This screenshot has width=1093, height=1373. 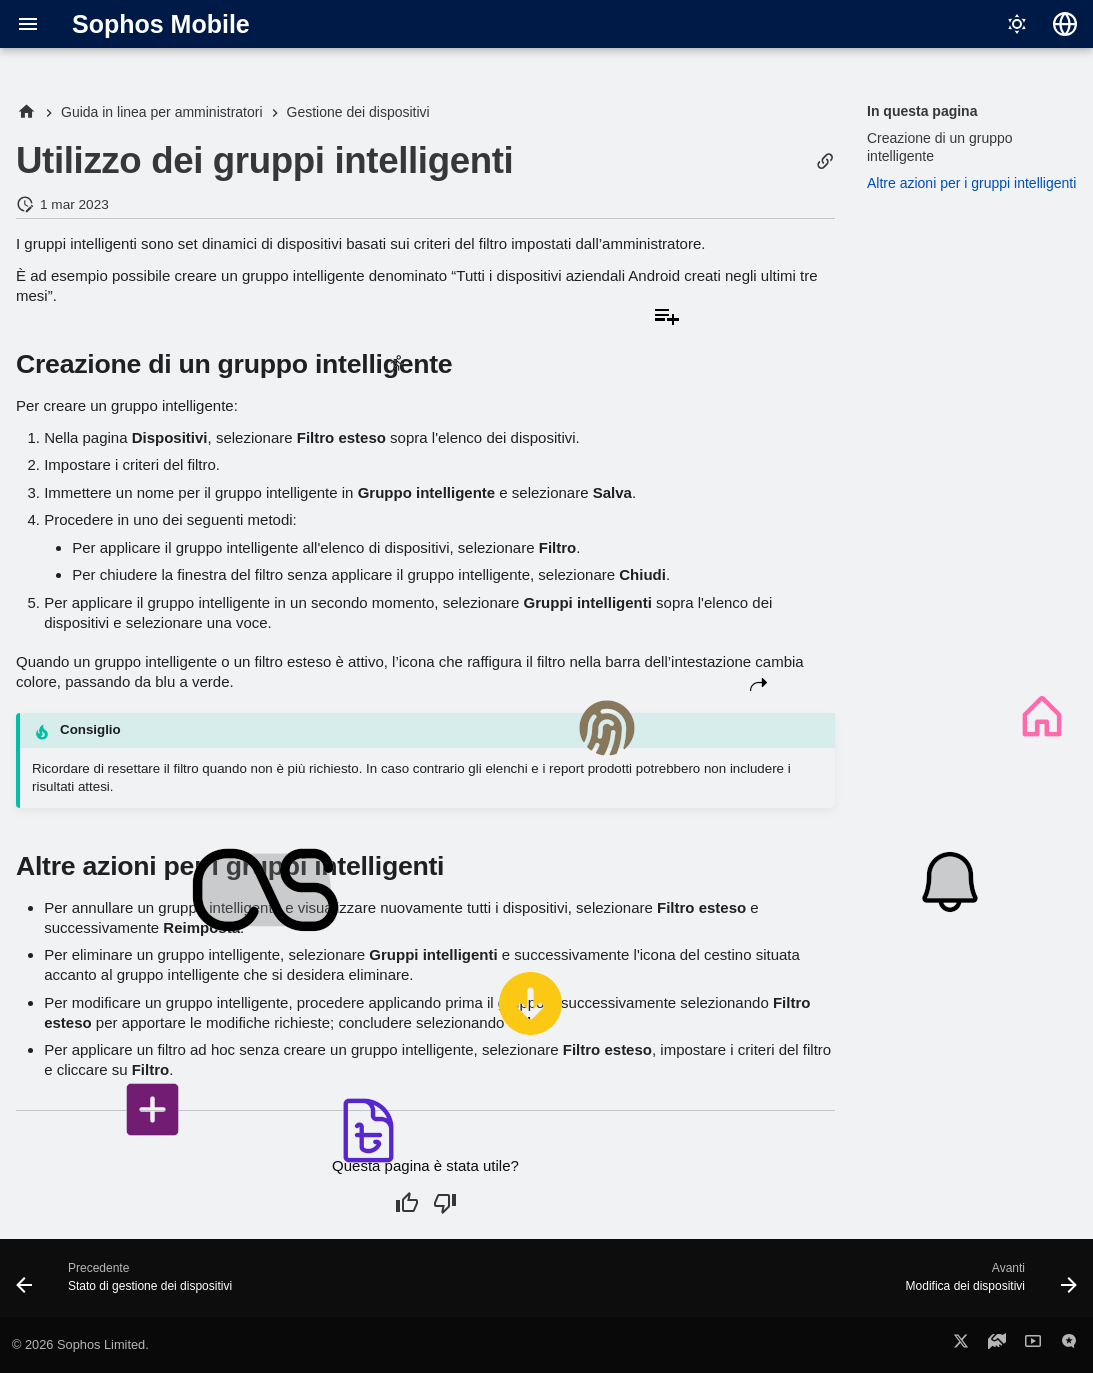 What do you see at coordinates (758, 684) in the screenshot?
I see `share or forward content` at bounding box center [758, 684].